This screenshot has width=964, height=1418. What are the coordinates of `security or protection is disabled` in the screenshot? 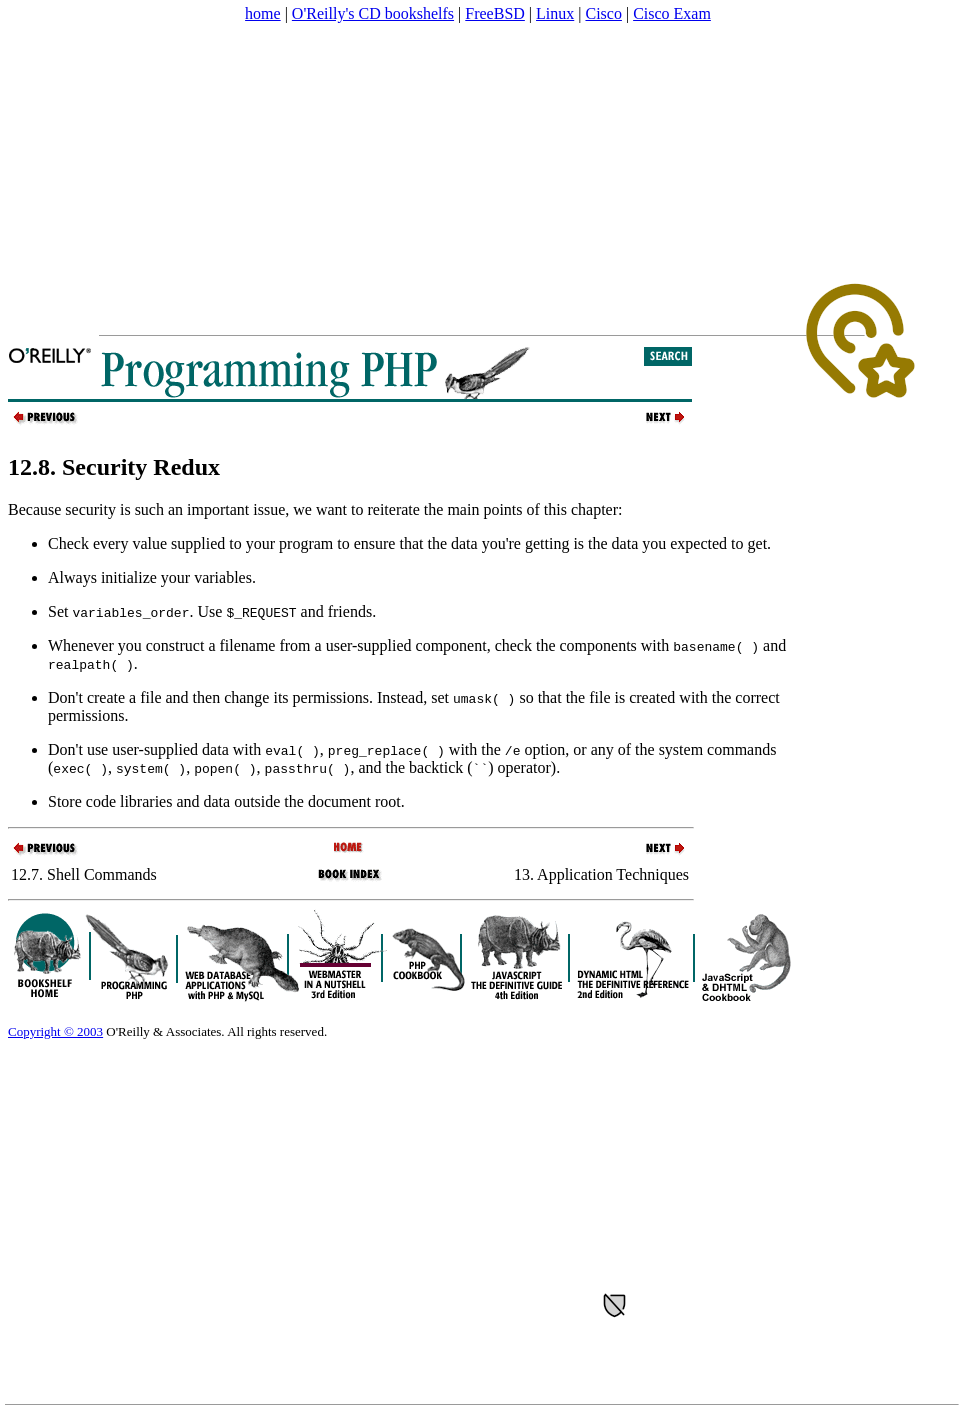 It's located at (614, 1304).